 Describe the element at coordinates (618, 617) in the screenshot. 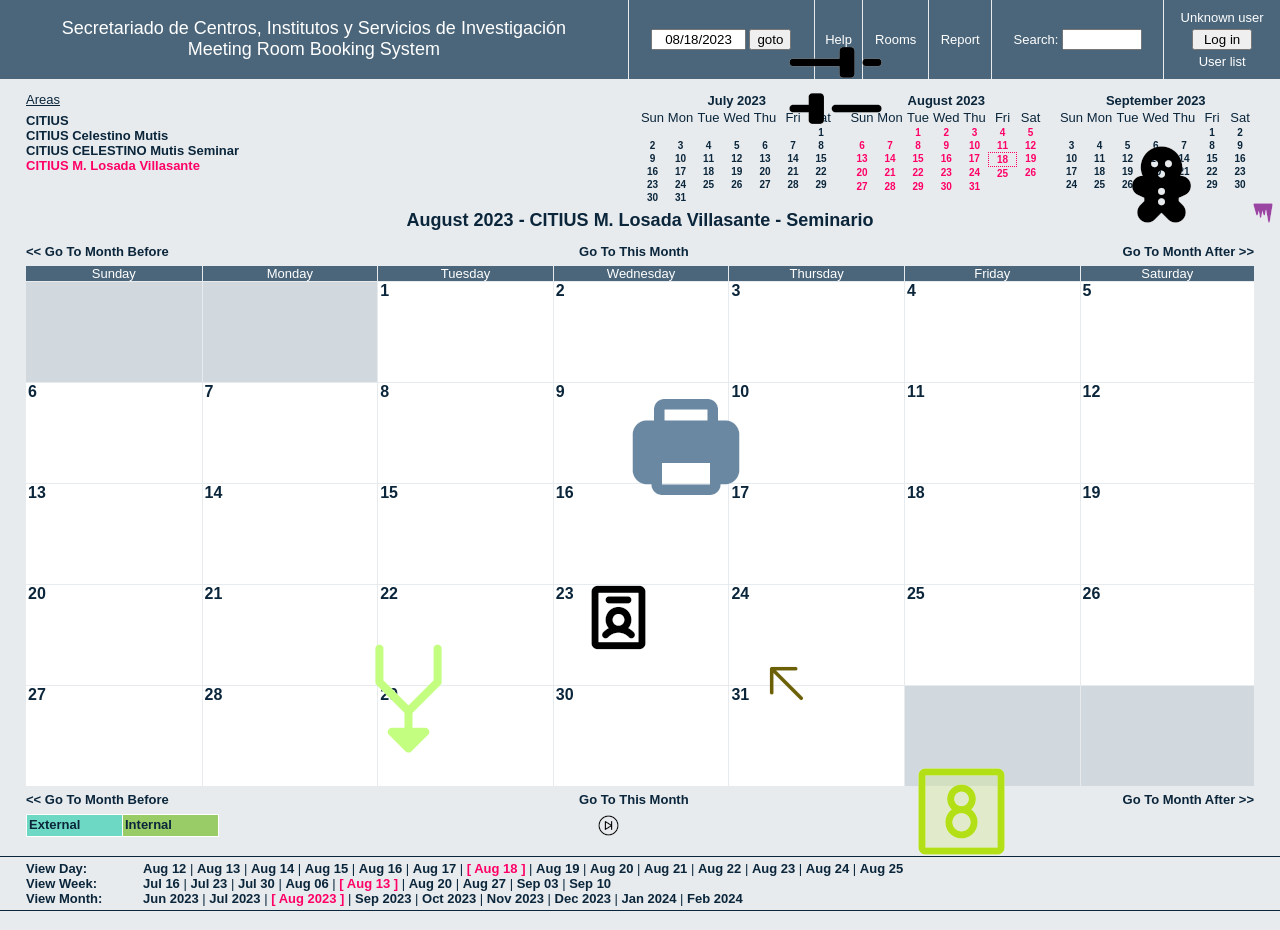

I see `view user profile or identity information` at that location.